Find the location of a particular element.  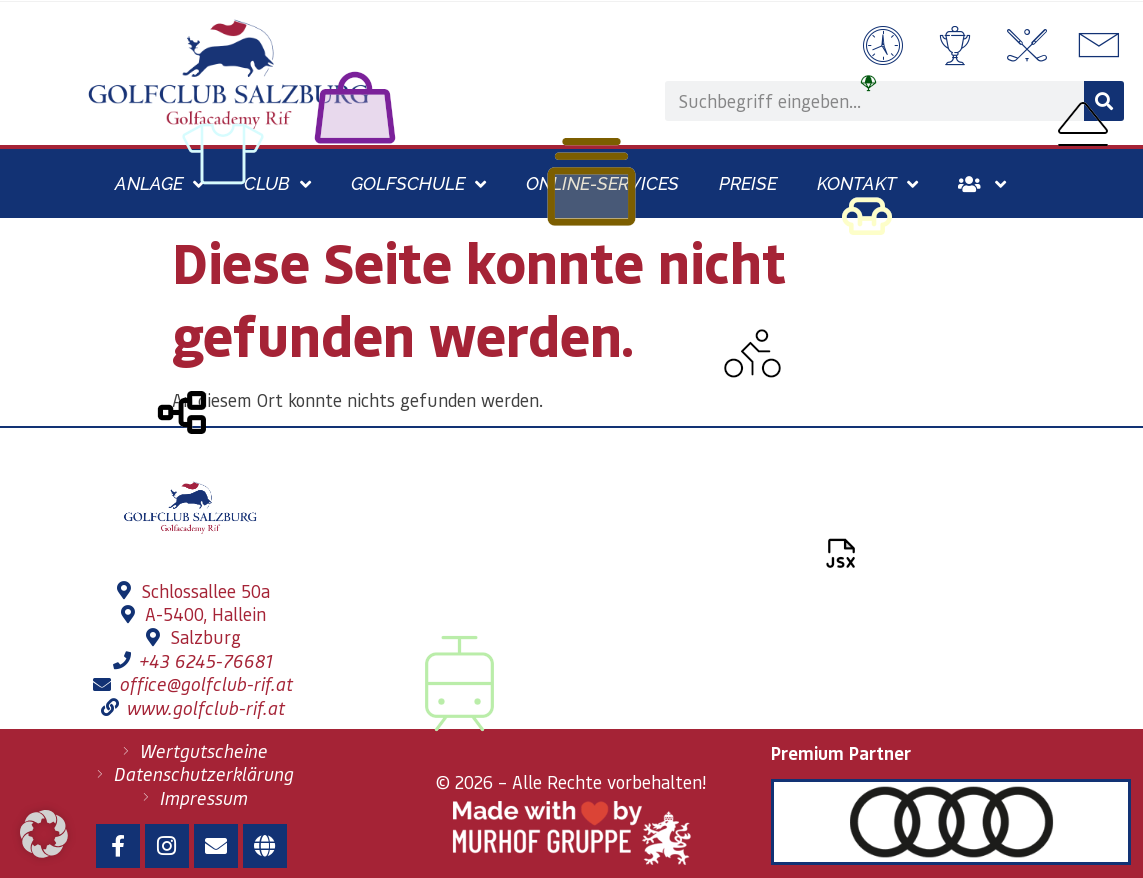

view stacked cards or layers is located at coordinates (591, 185).